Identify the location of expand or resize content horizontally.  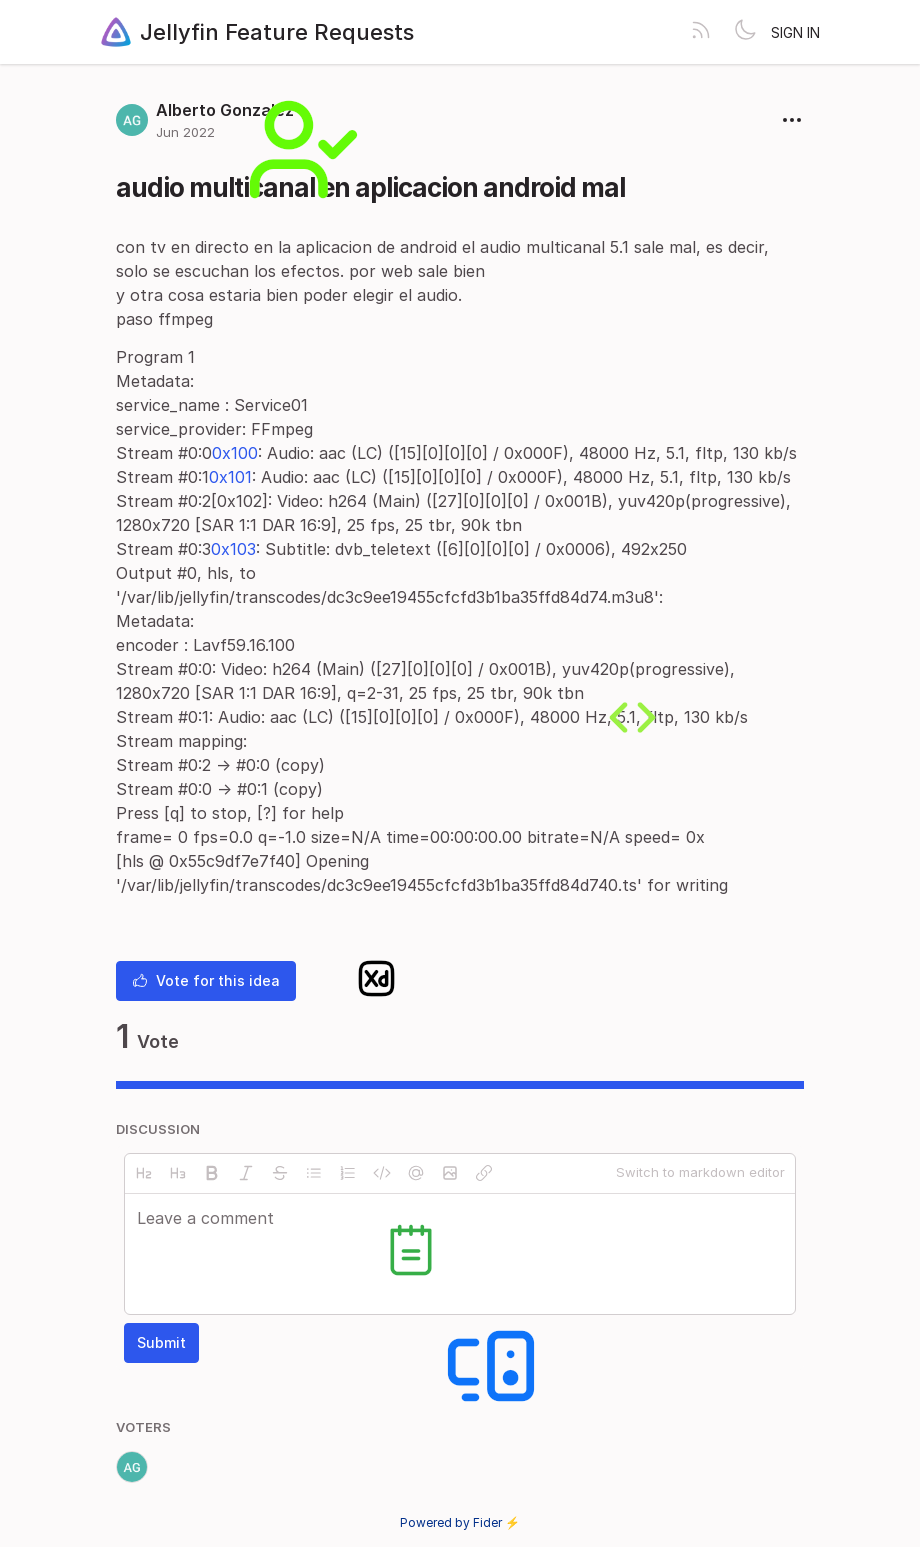
(632, 717).